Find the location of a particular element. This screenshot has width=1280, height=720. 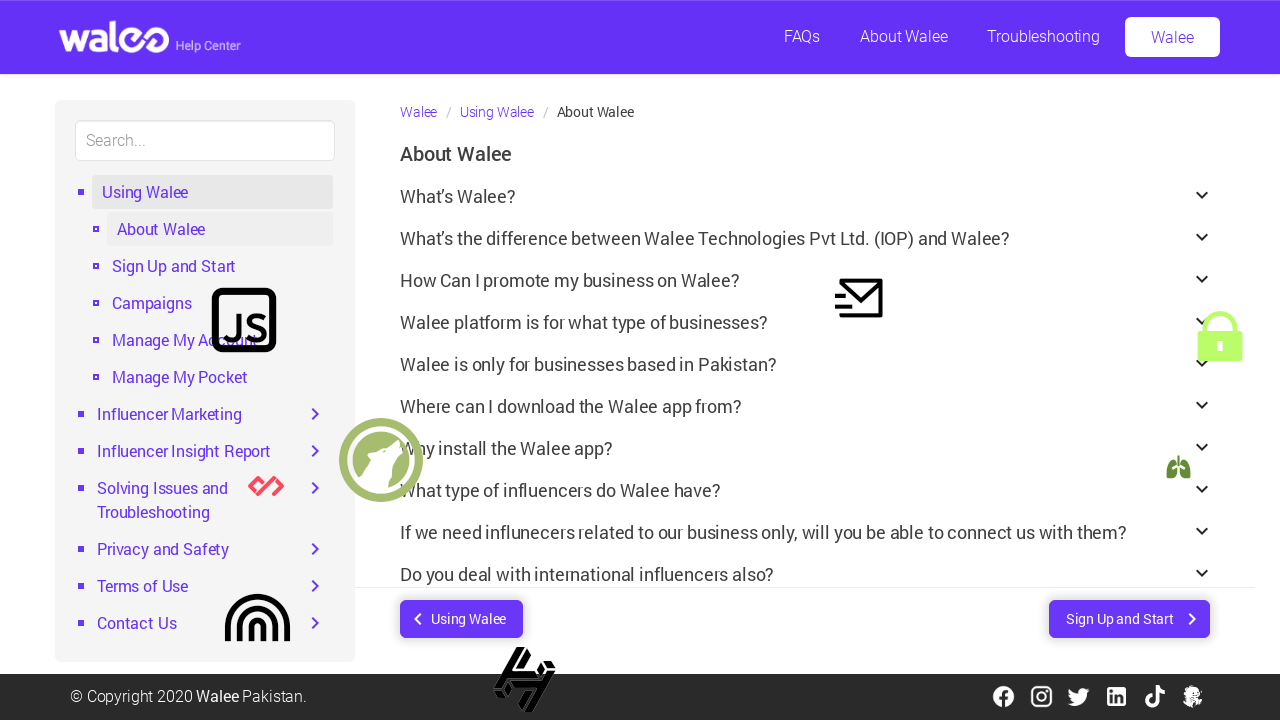

handshake protocol logo is located at coordinates (524, 679).